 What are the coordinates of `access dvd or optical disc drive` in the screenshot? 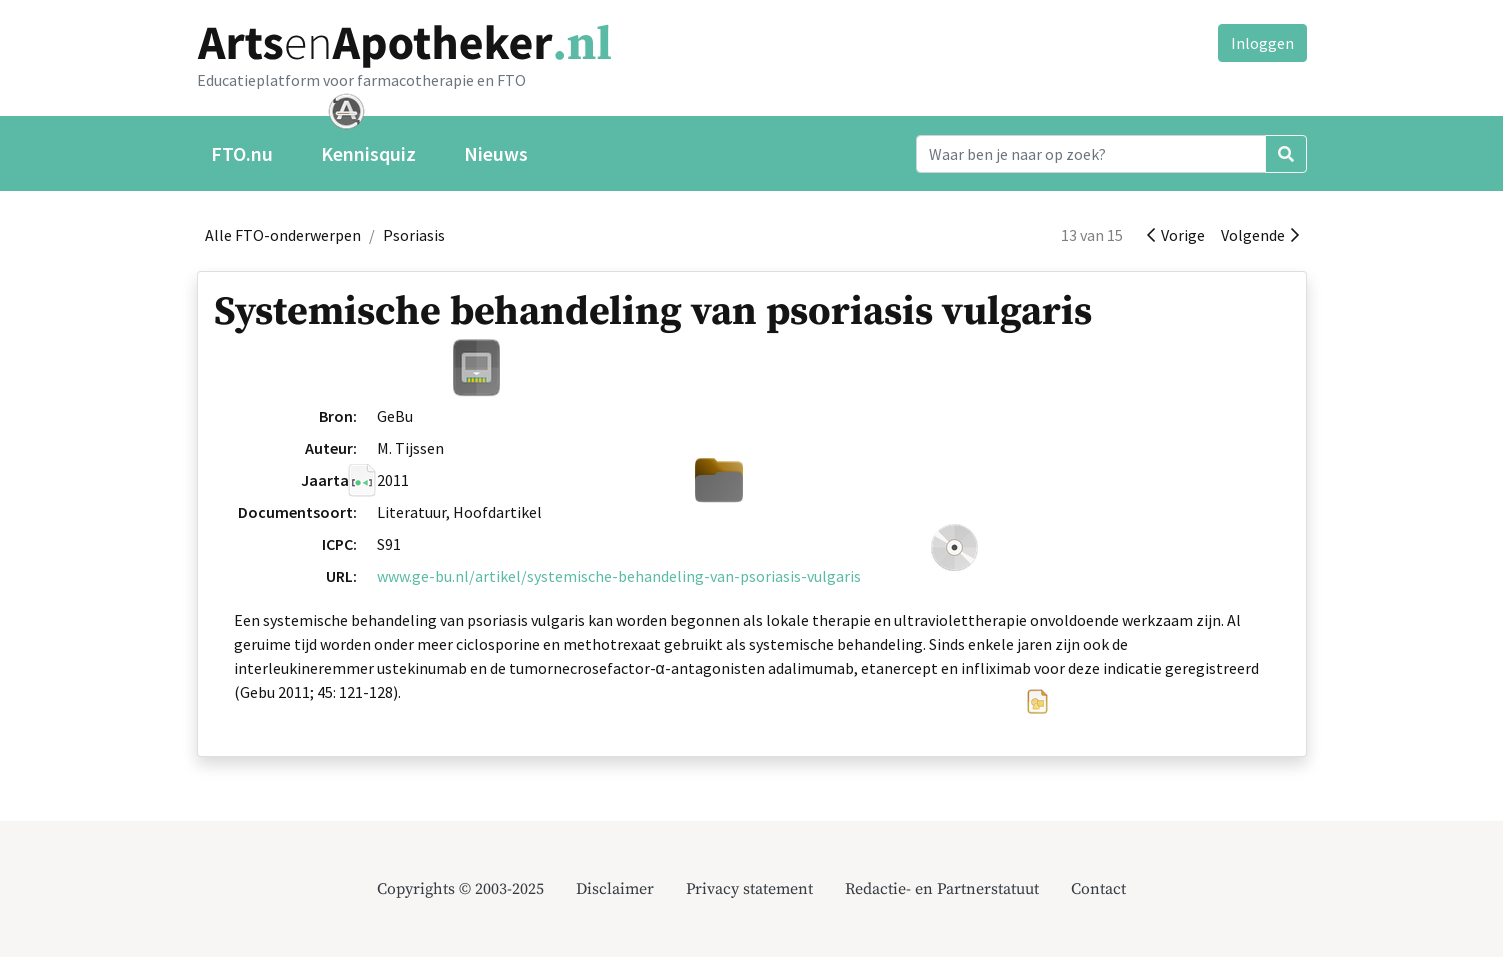 It's located at (954, 547).